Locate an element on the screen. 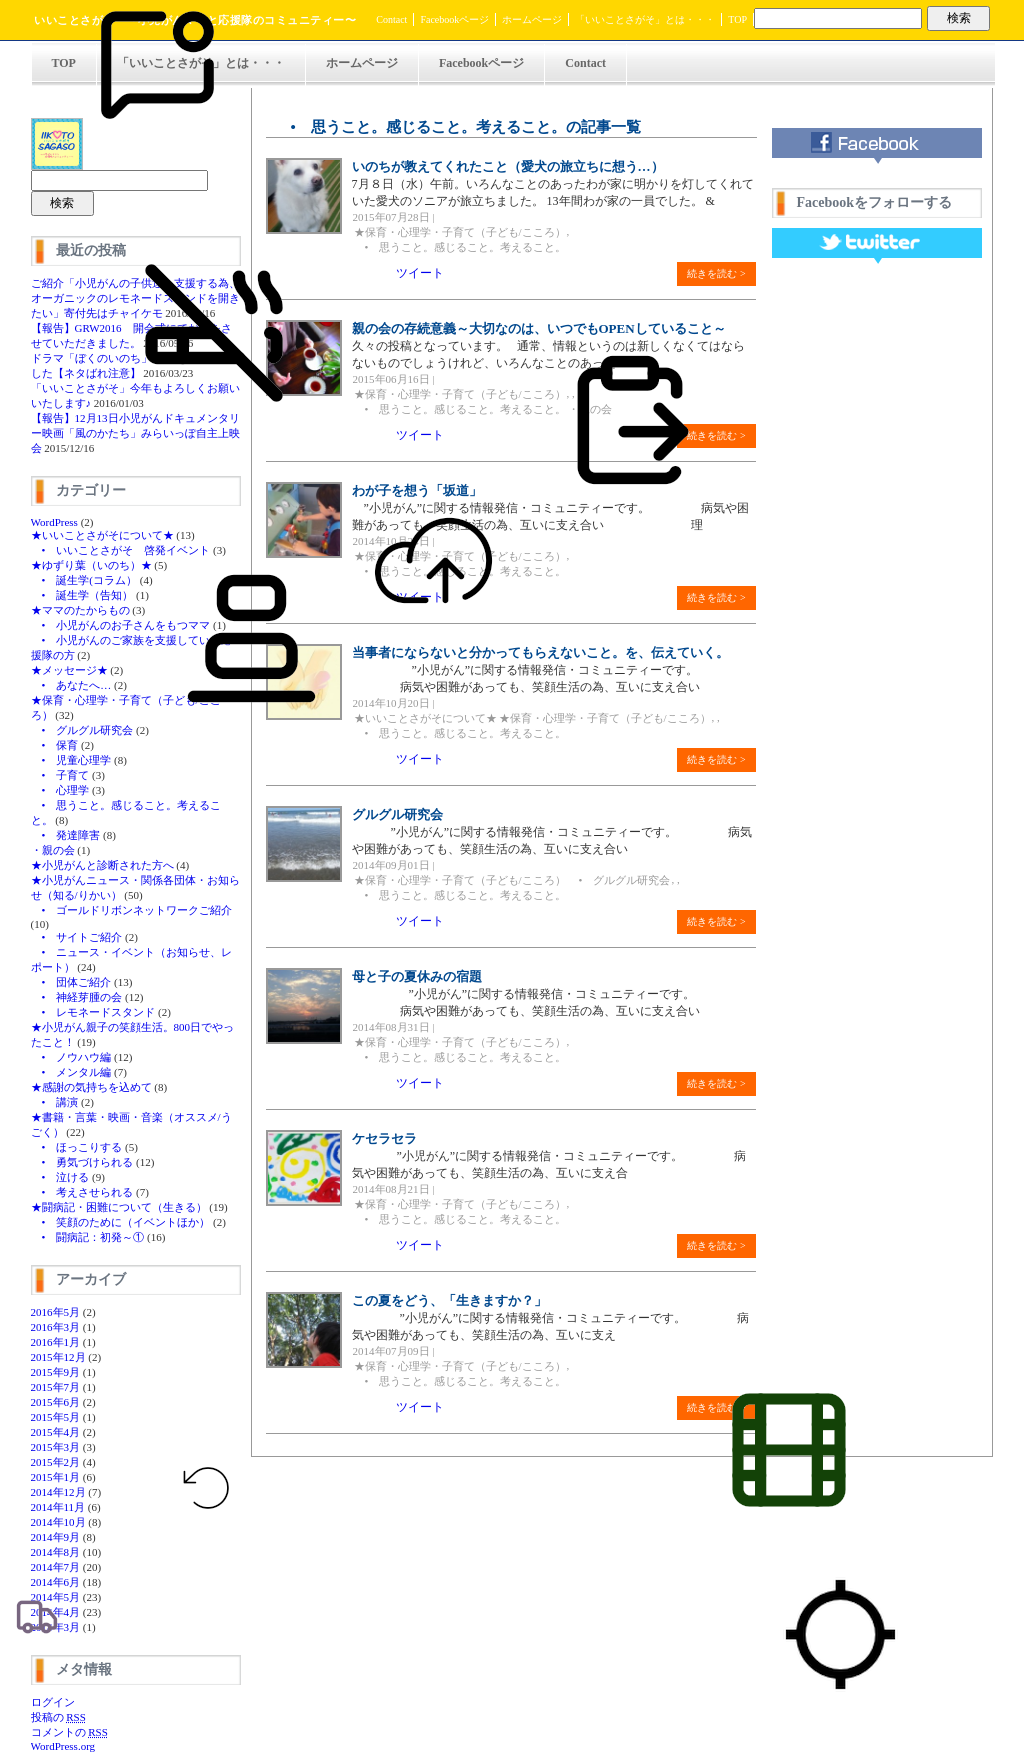  paste content from clipboard is located at coordinates (630, 420).